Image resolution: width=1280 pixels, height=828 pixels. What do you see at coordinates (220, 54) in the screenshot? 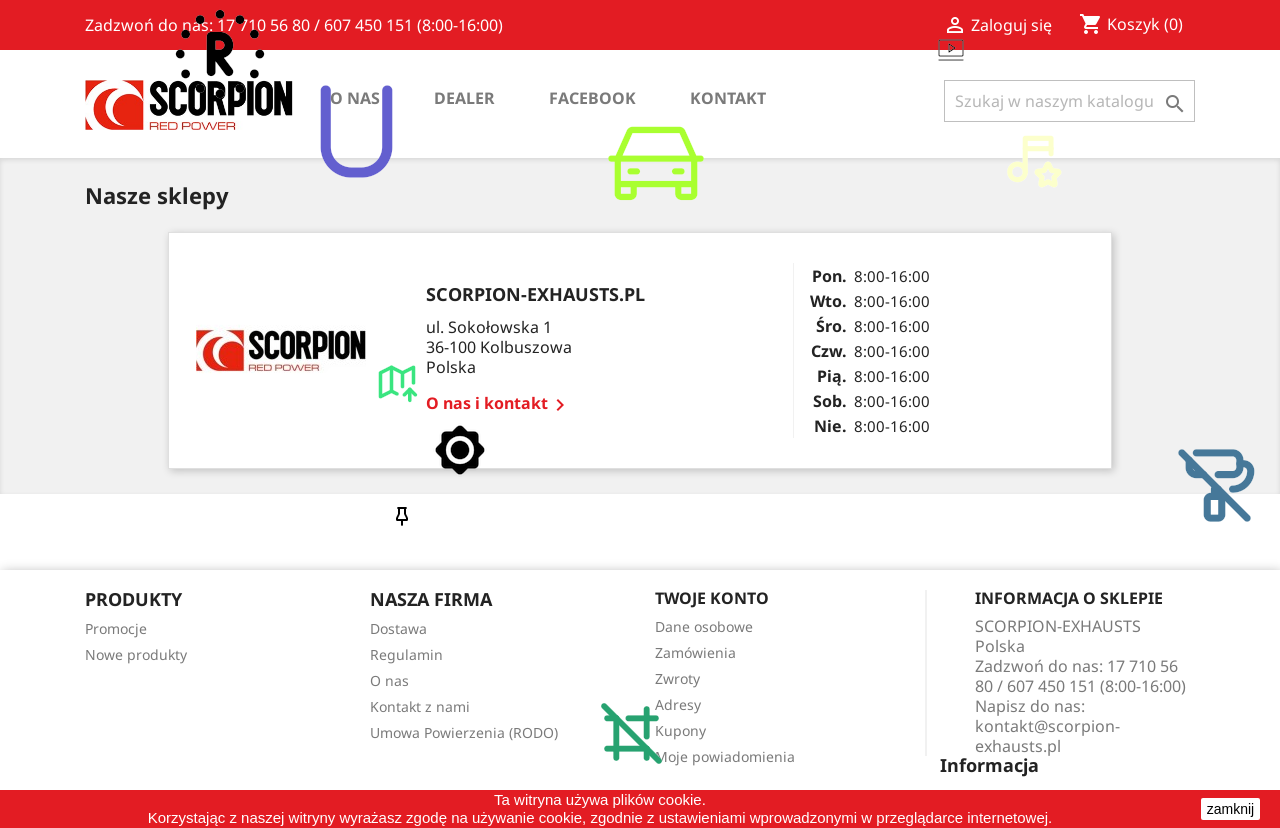
I see `indicates registered trademark or rights reserved` at bounding box center [220, 54].